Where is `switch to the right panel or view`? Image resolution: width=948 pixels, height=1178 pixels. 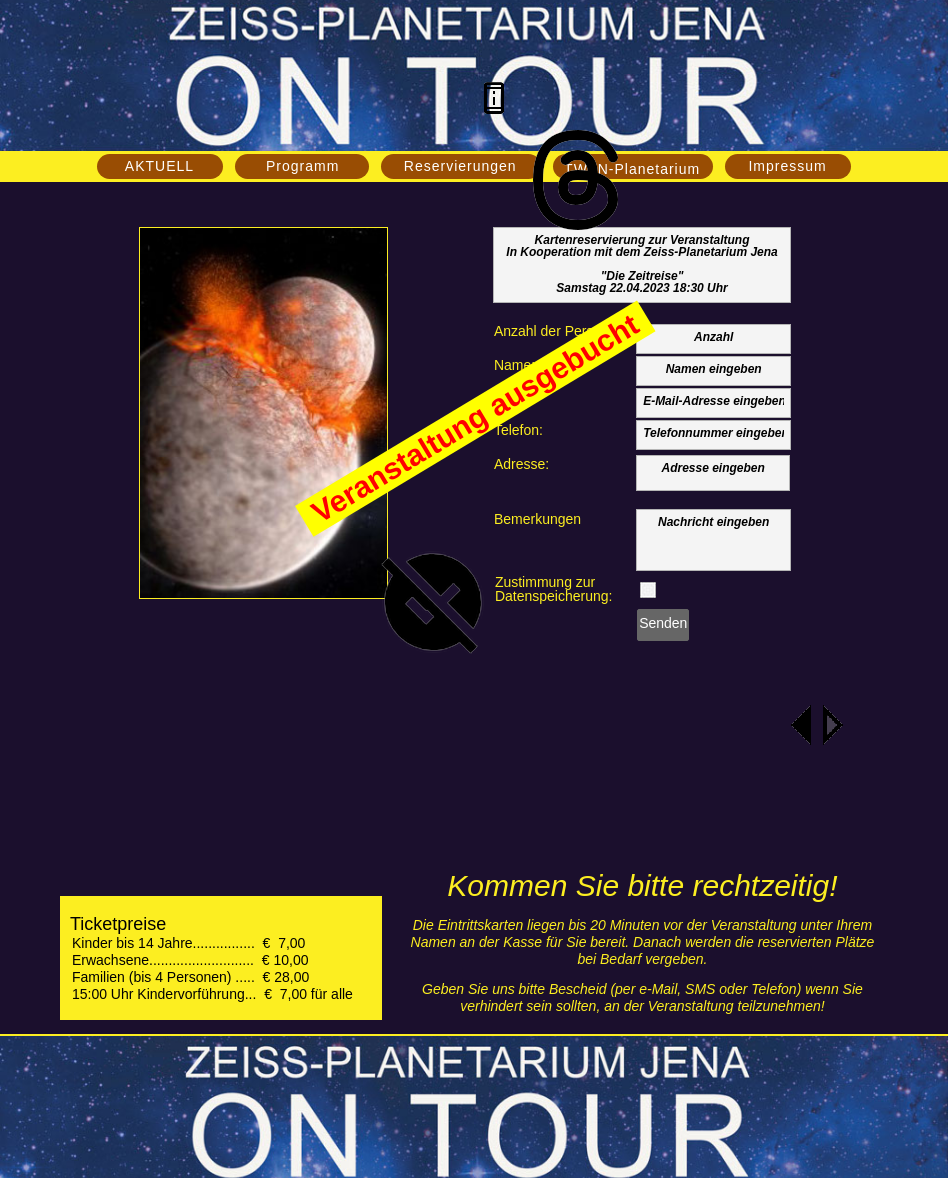
switch to the right panel or view is located at coordinates (817, 725).